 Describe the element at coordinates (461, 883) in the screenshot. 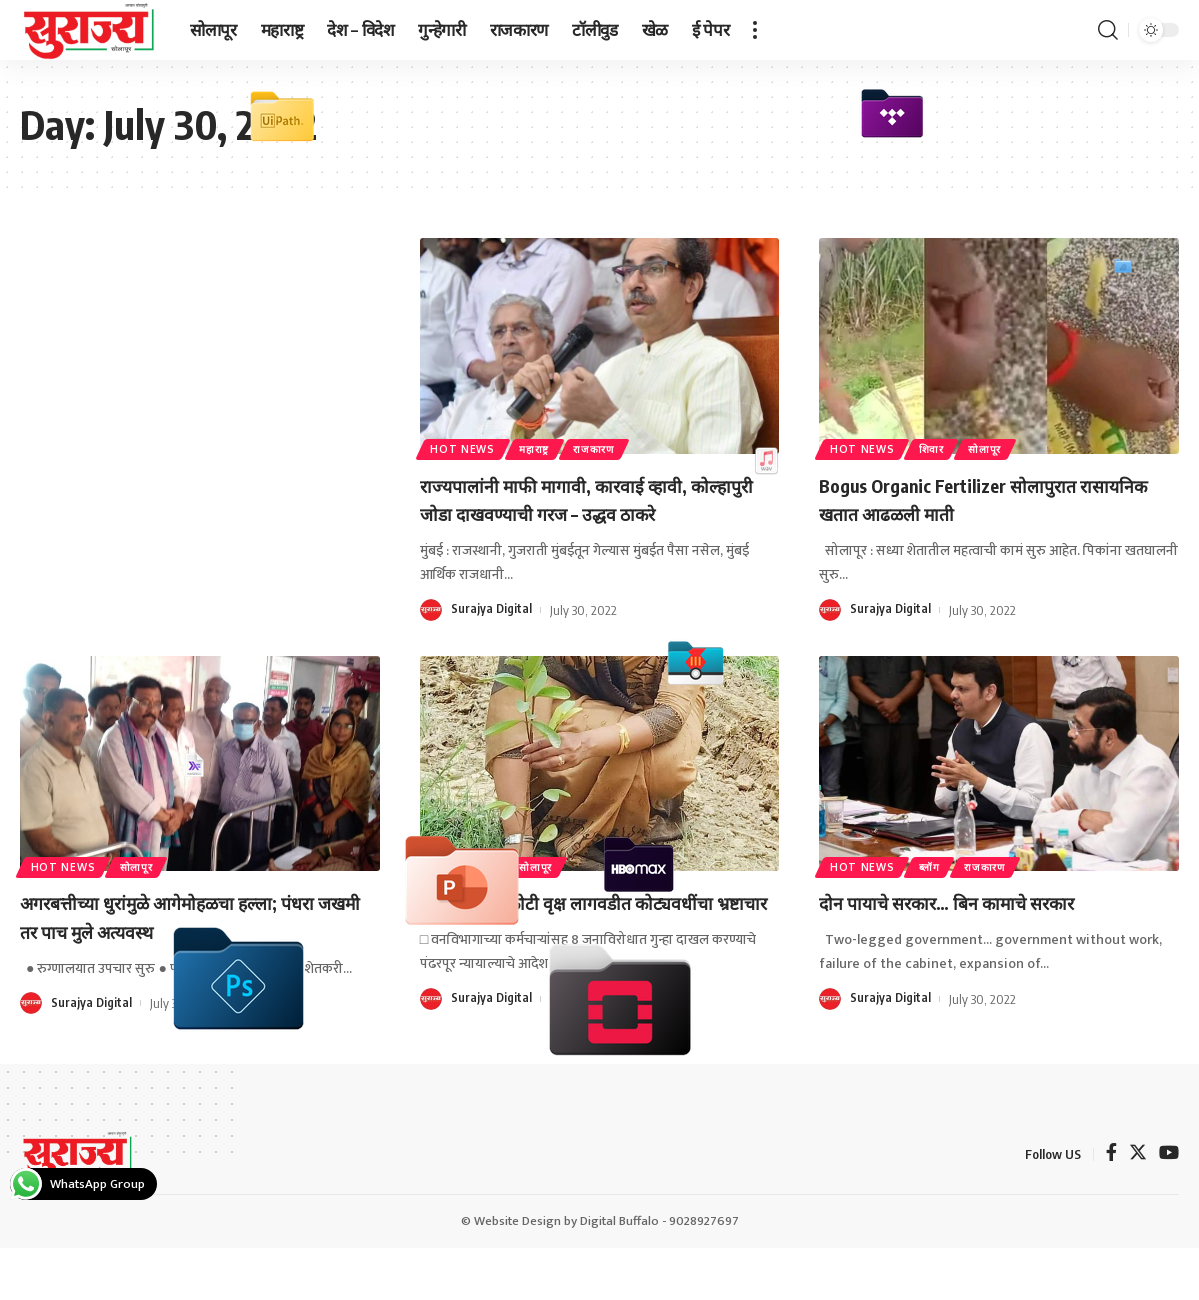

I see `open folder containing PowerPoint files` at that location.